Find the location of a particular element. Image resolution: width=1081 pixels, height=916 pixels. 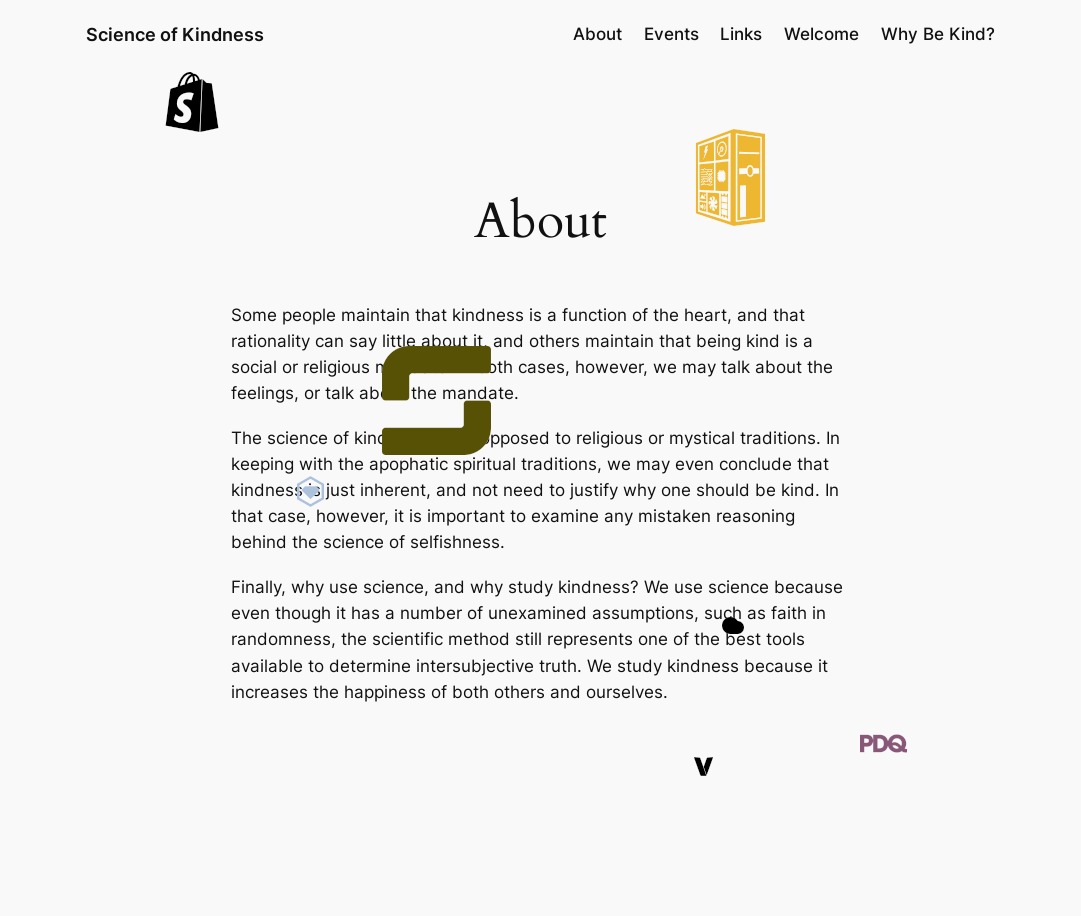

visit the RubyGems package repository is located at coordinates (310, 491).